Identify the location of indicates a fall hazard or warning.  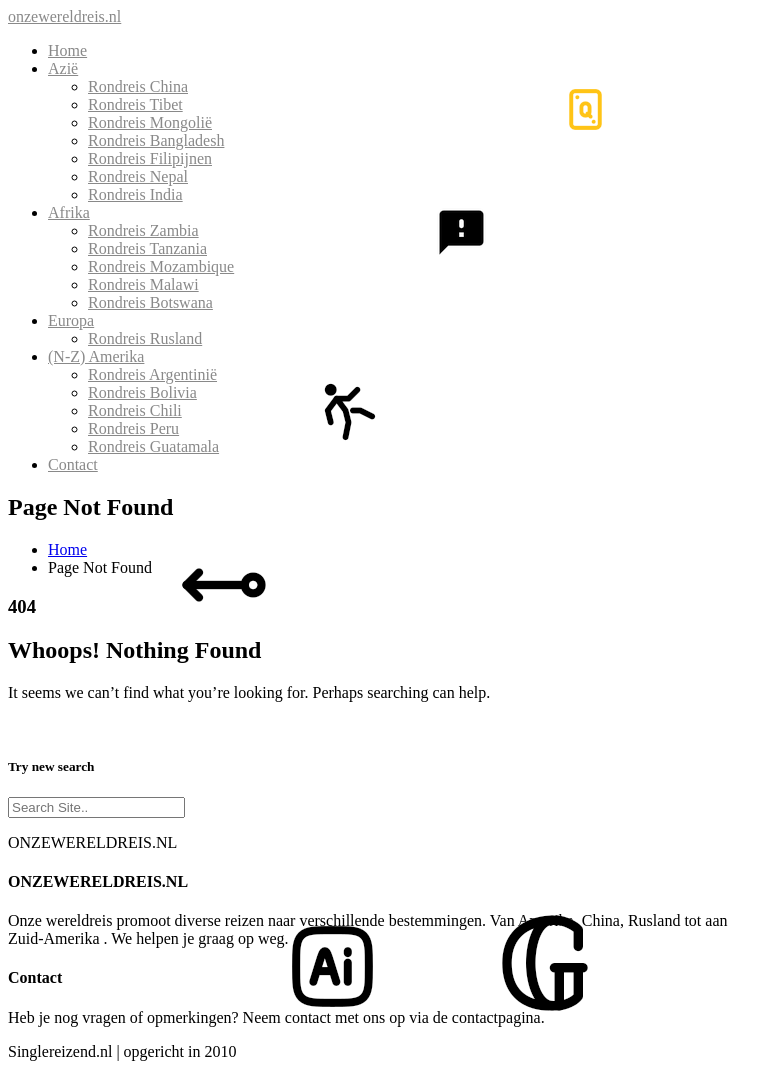
(348, 410).